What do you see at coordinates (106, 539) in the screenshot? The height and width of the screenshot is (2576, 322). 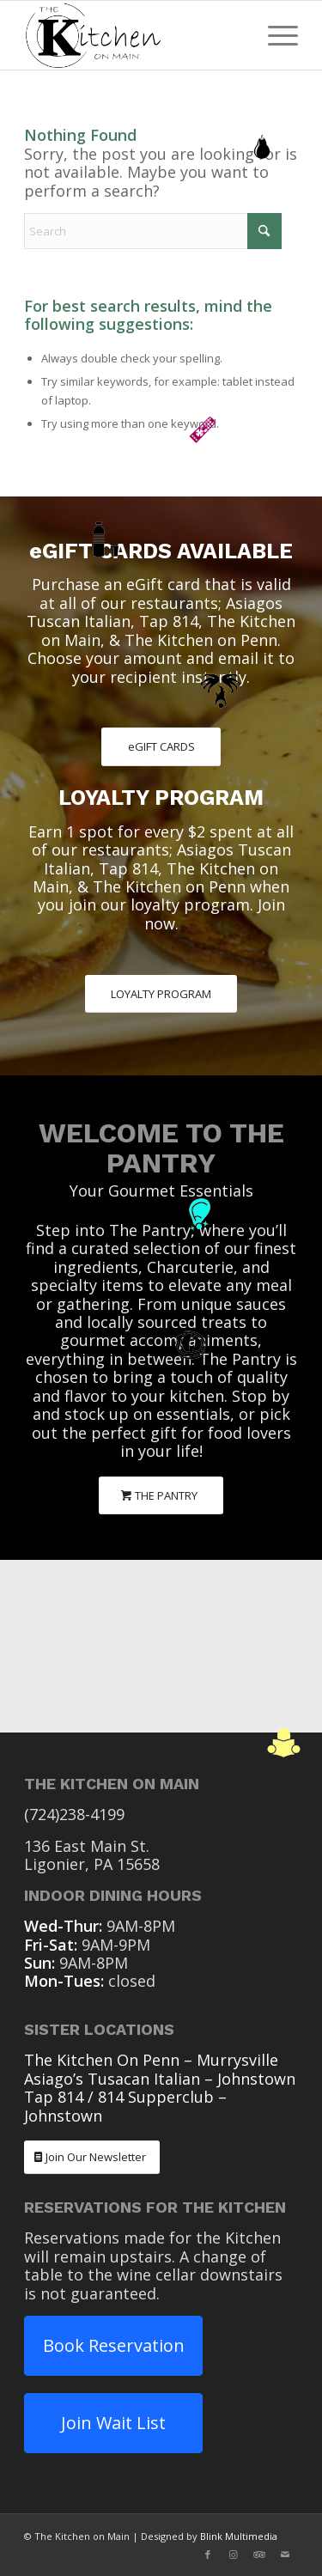 I see `track your daily water intake` at bounding box center [106, 539].